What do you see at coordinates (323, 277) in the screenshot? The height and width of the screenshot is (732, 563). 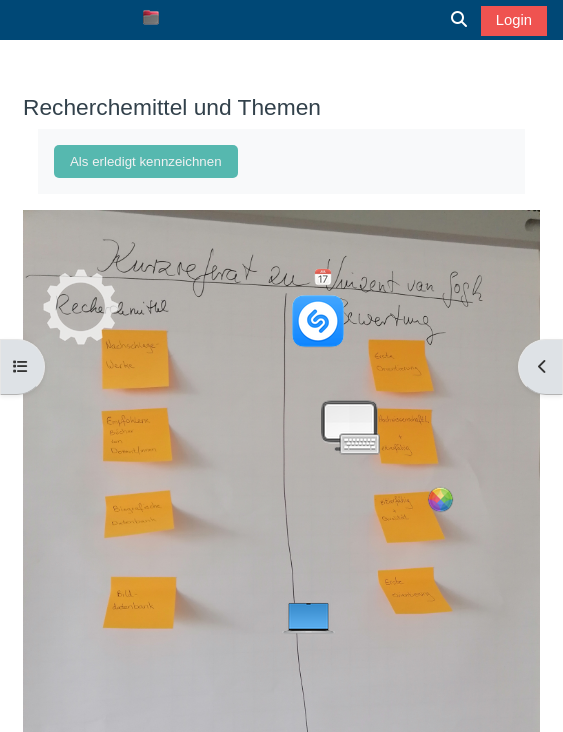 I see `open calendar app` at bounding box center [323, 277].